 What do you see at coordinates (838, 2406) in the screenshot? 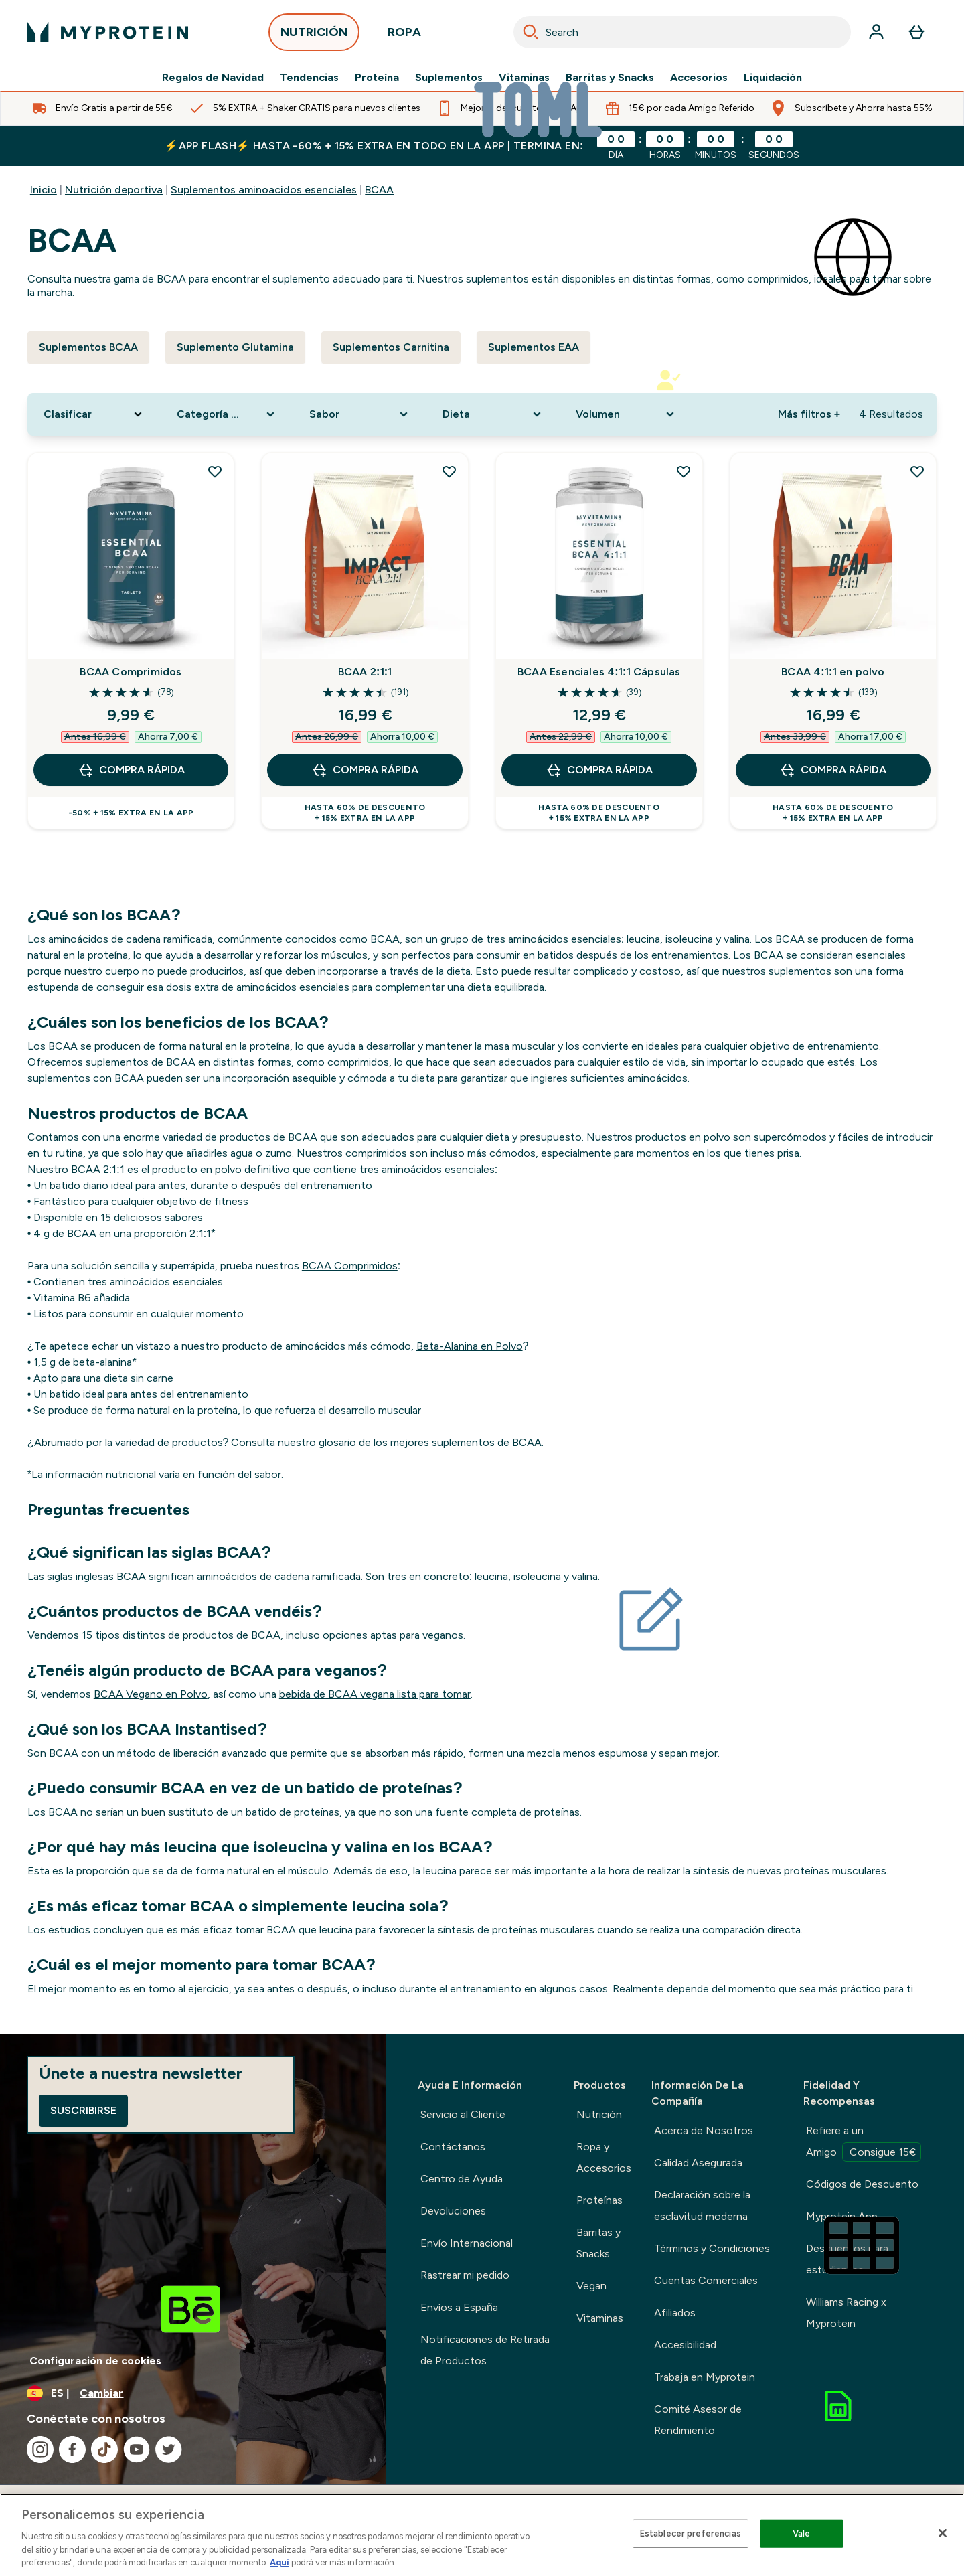
I see `manage sim card settings` at bounding box center [838, 2406].